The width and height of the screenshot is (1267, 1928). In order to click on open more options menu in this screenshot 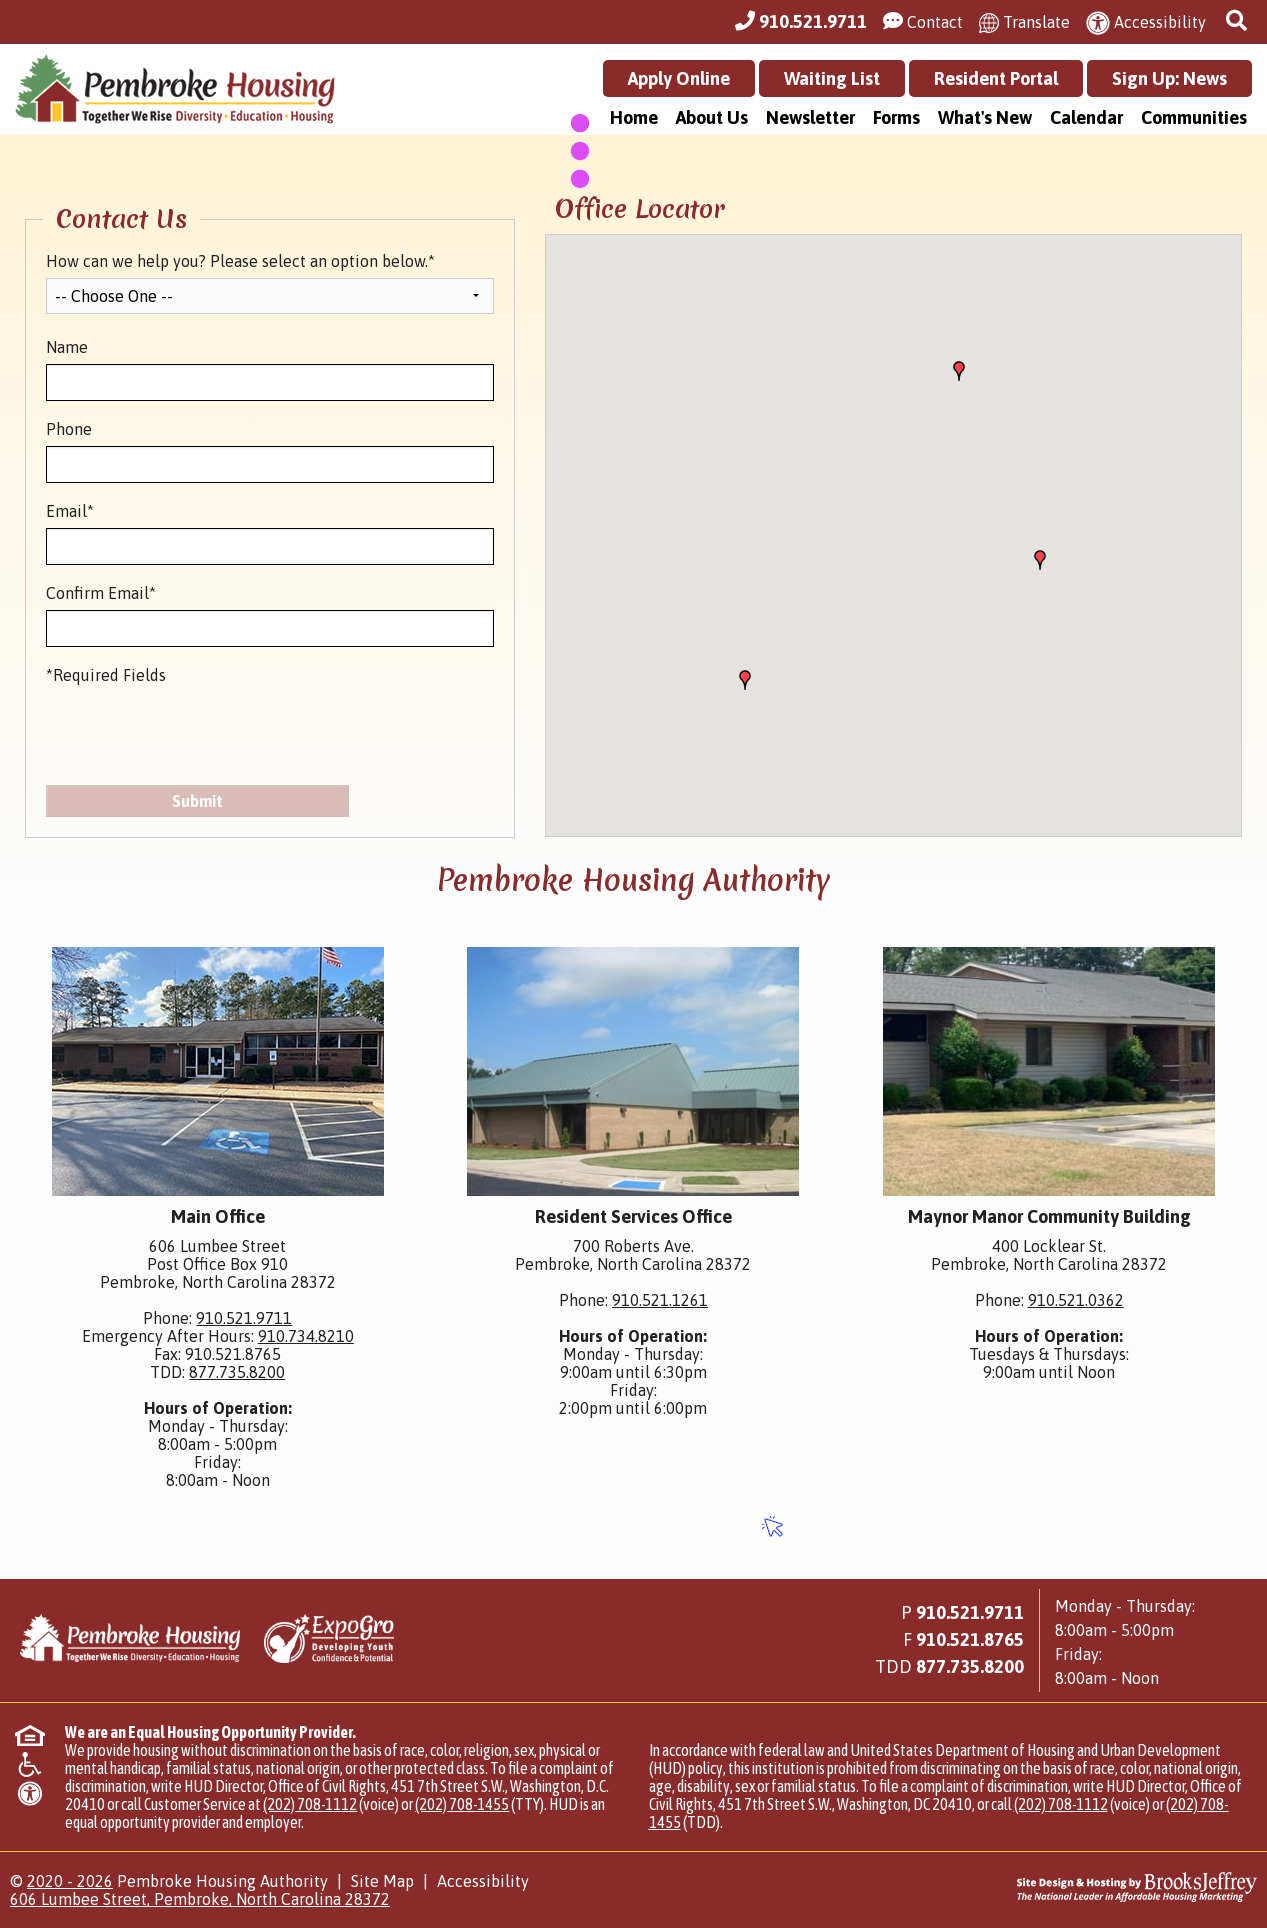, I will do `click(580, 151)`.